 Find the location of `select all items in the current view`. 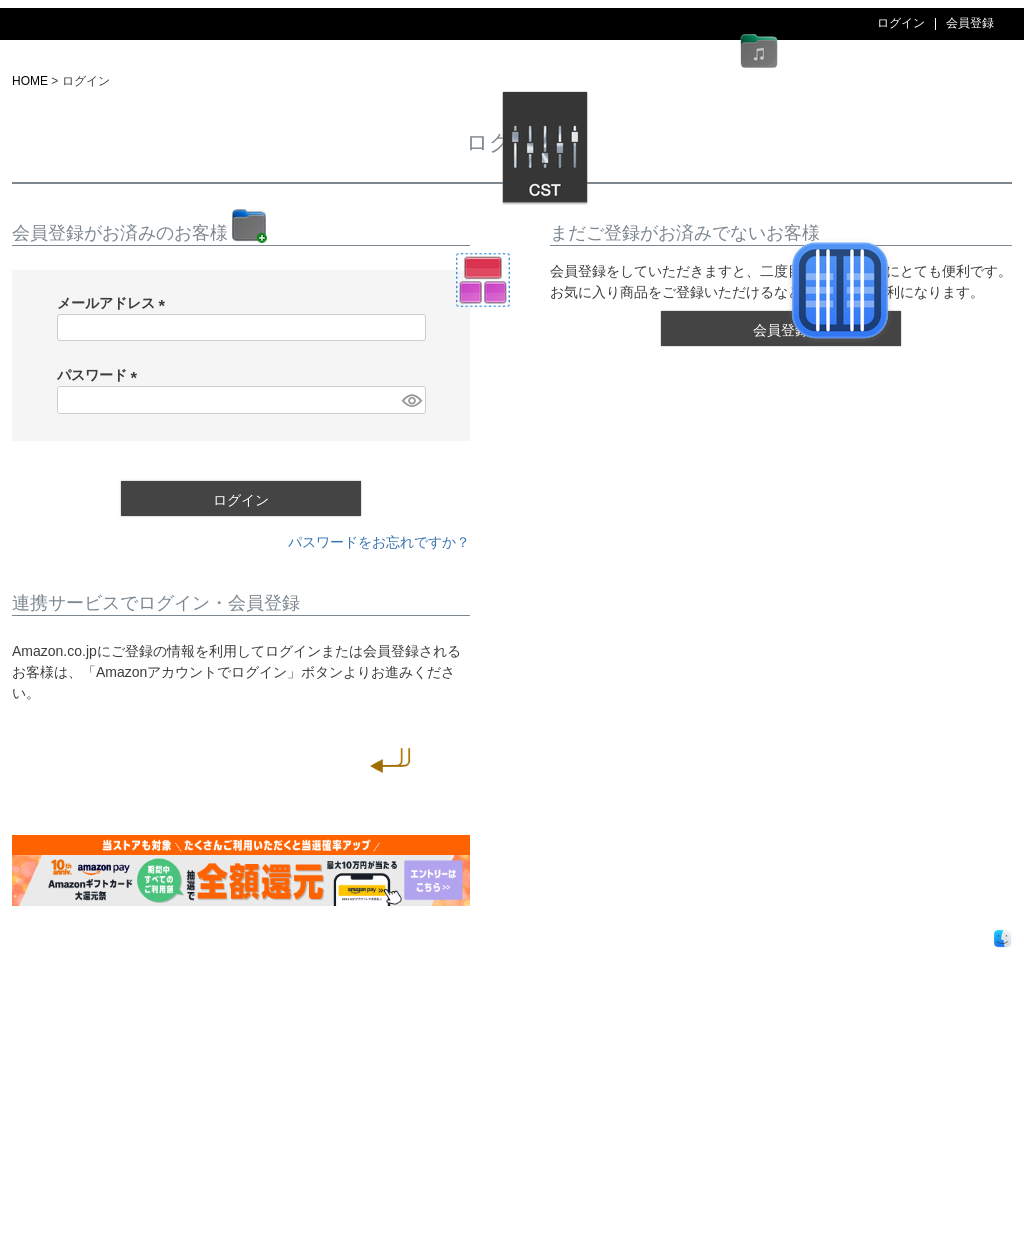

select all items in the current view is located at coordinates (483, 280).